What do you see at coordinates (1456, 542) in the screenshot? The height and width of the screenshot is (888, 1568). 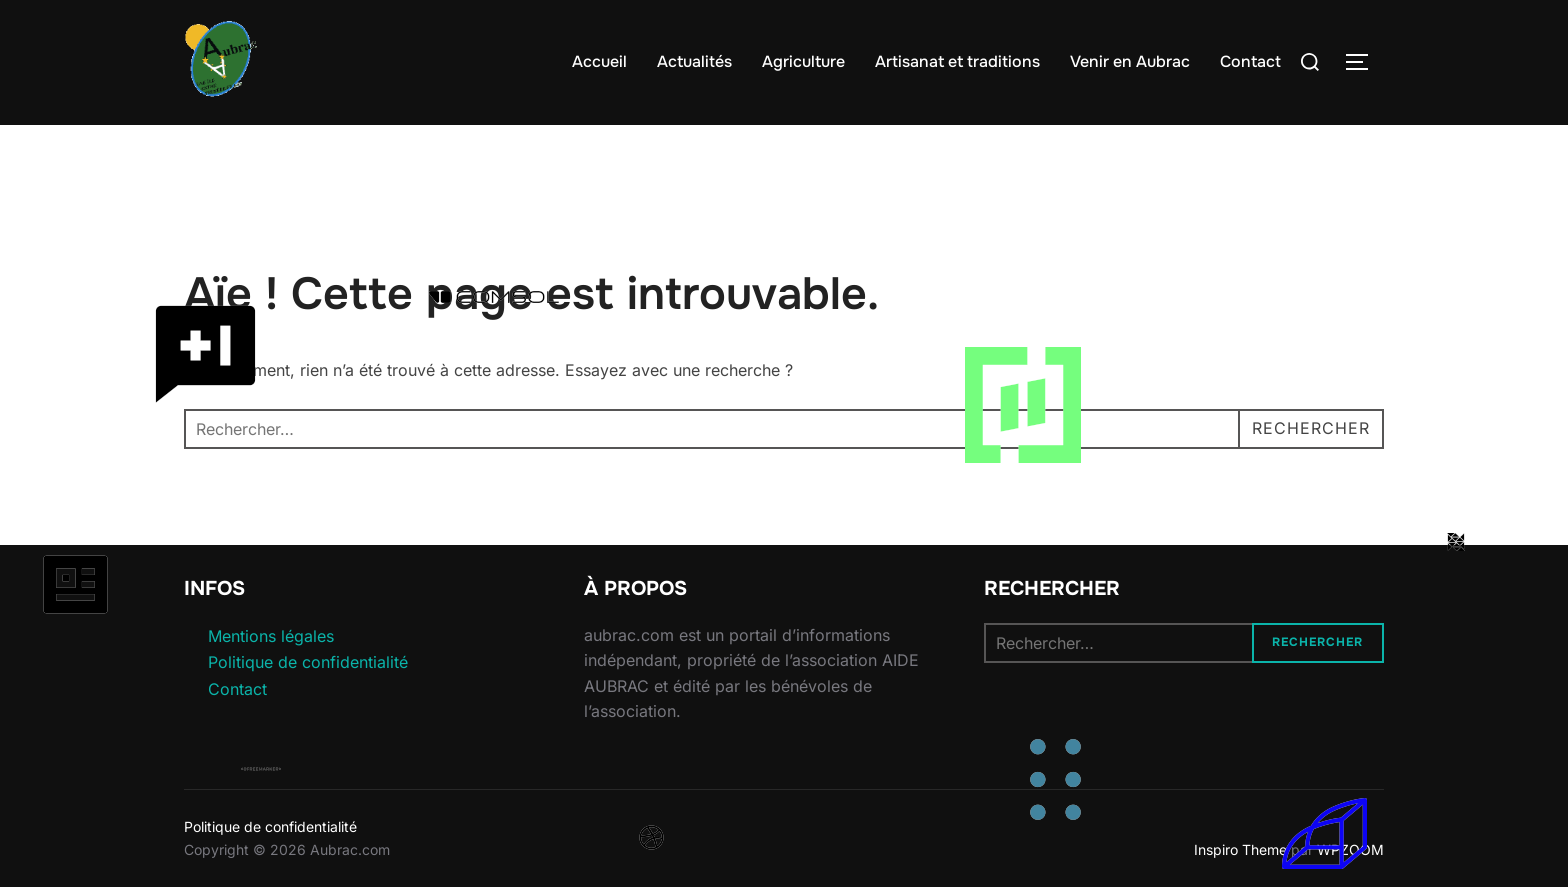 I see `NSIS (Nullsoft Scriptable Install System) logo` at bounding box center [1456, 542].